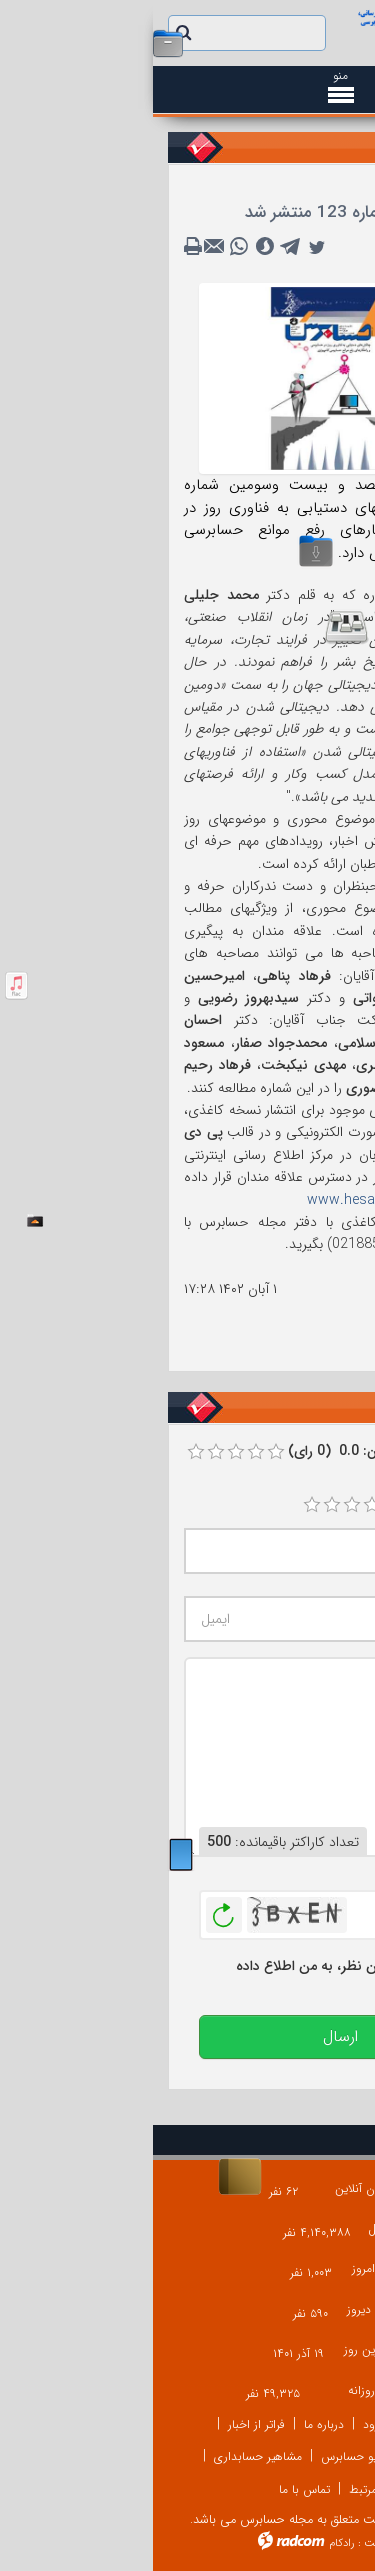  Describe the element at coordinates (240, 2175) in the screenshot. I see `access the desktop folder` at that location.